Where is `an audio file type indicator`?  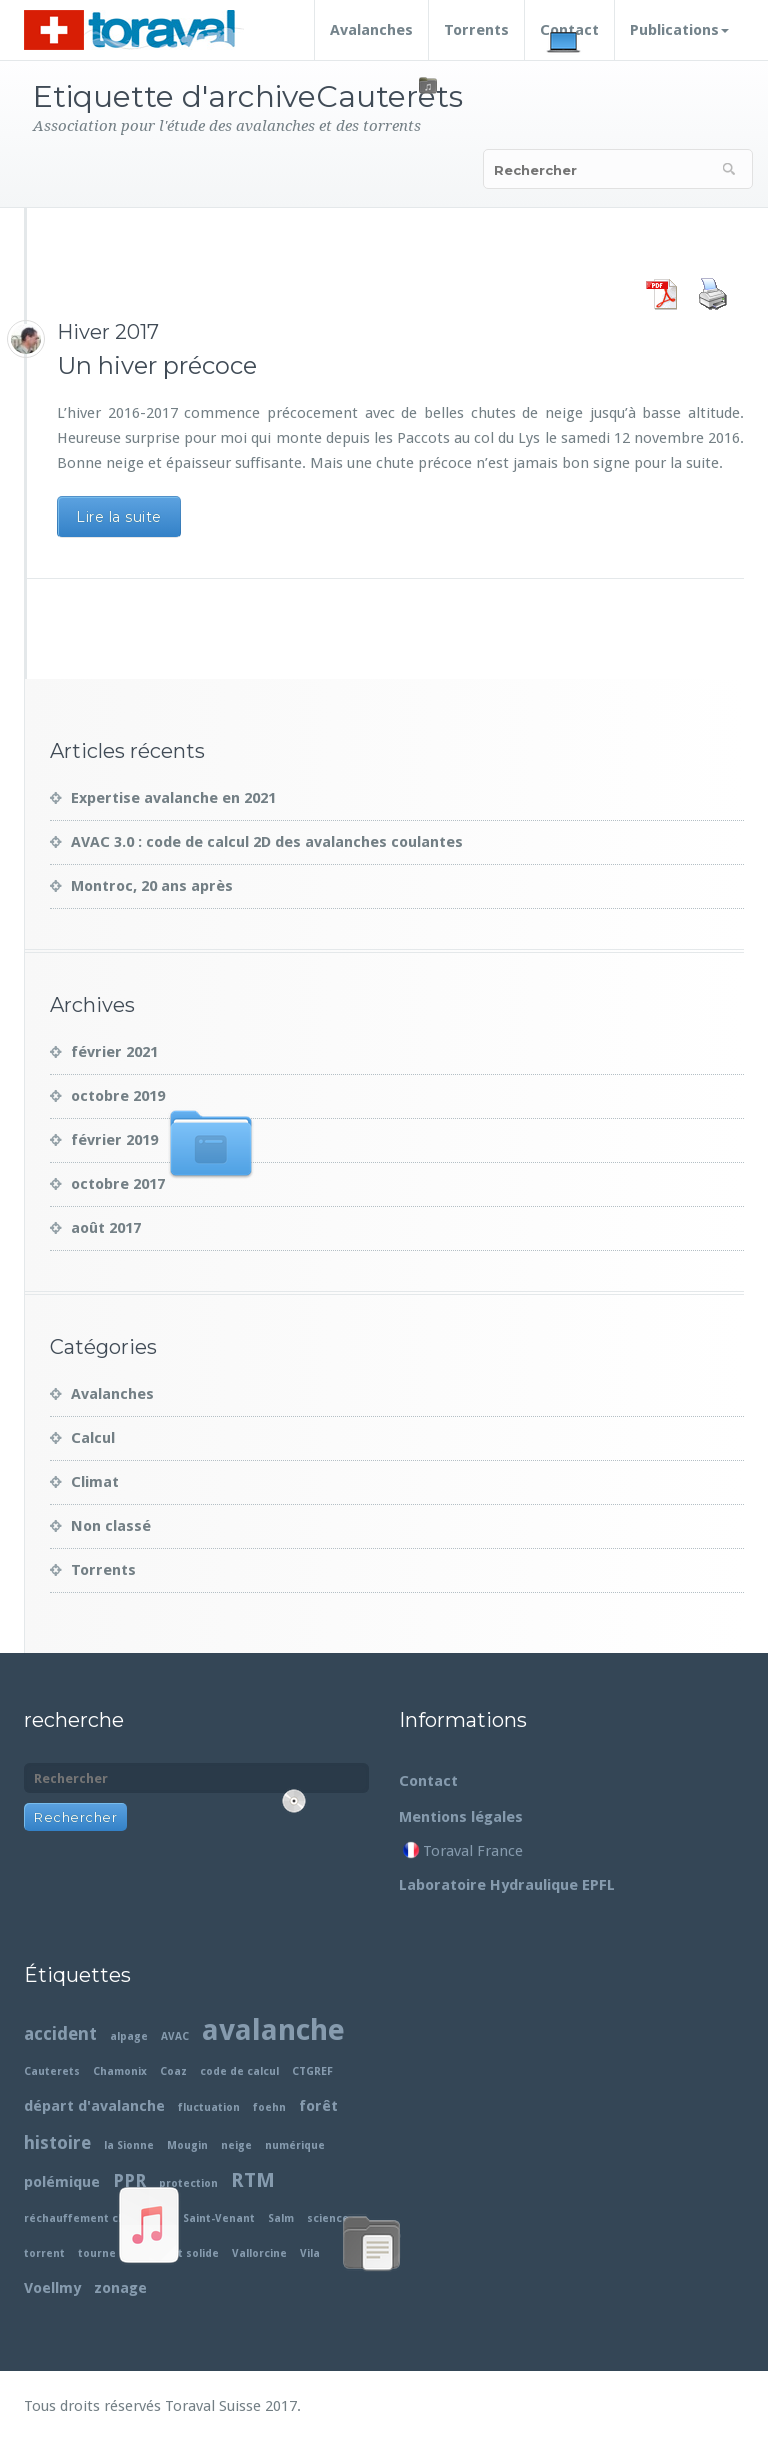
an audio file type indicator is located at coordinates (149, 2225).